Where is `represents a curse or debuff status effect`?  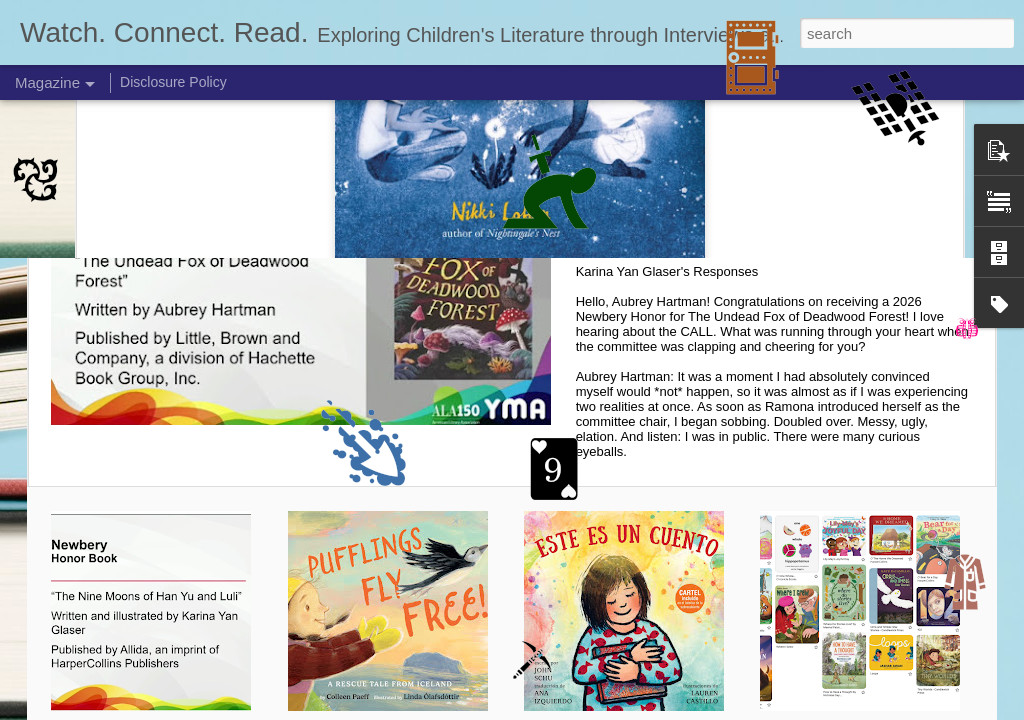
represents a curse or debuff status effect is located at coordinates (36, 180).